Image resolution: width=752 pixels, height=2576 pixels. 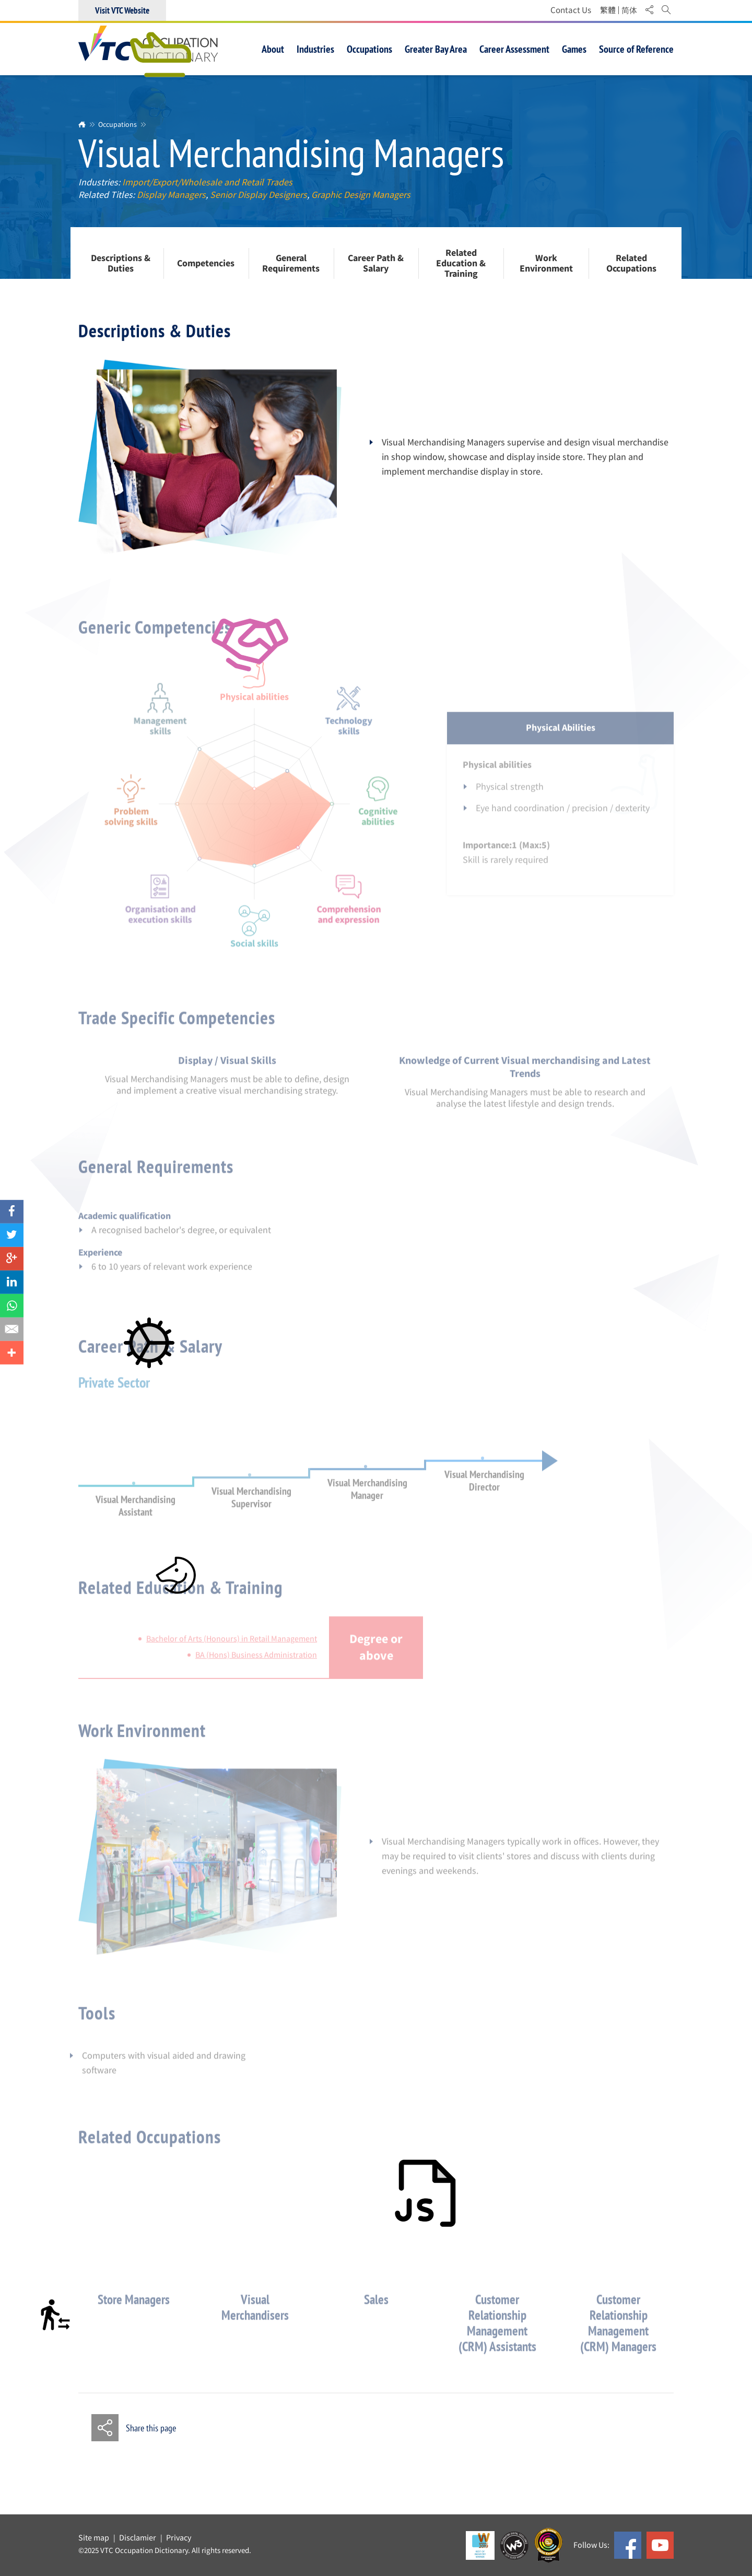 What do you see at coordinates (250, 642) in the screenshot?
I see `indicates a partnership or collaboration feature` at bounding box center [250, 642].